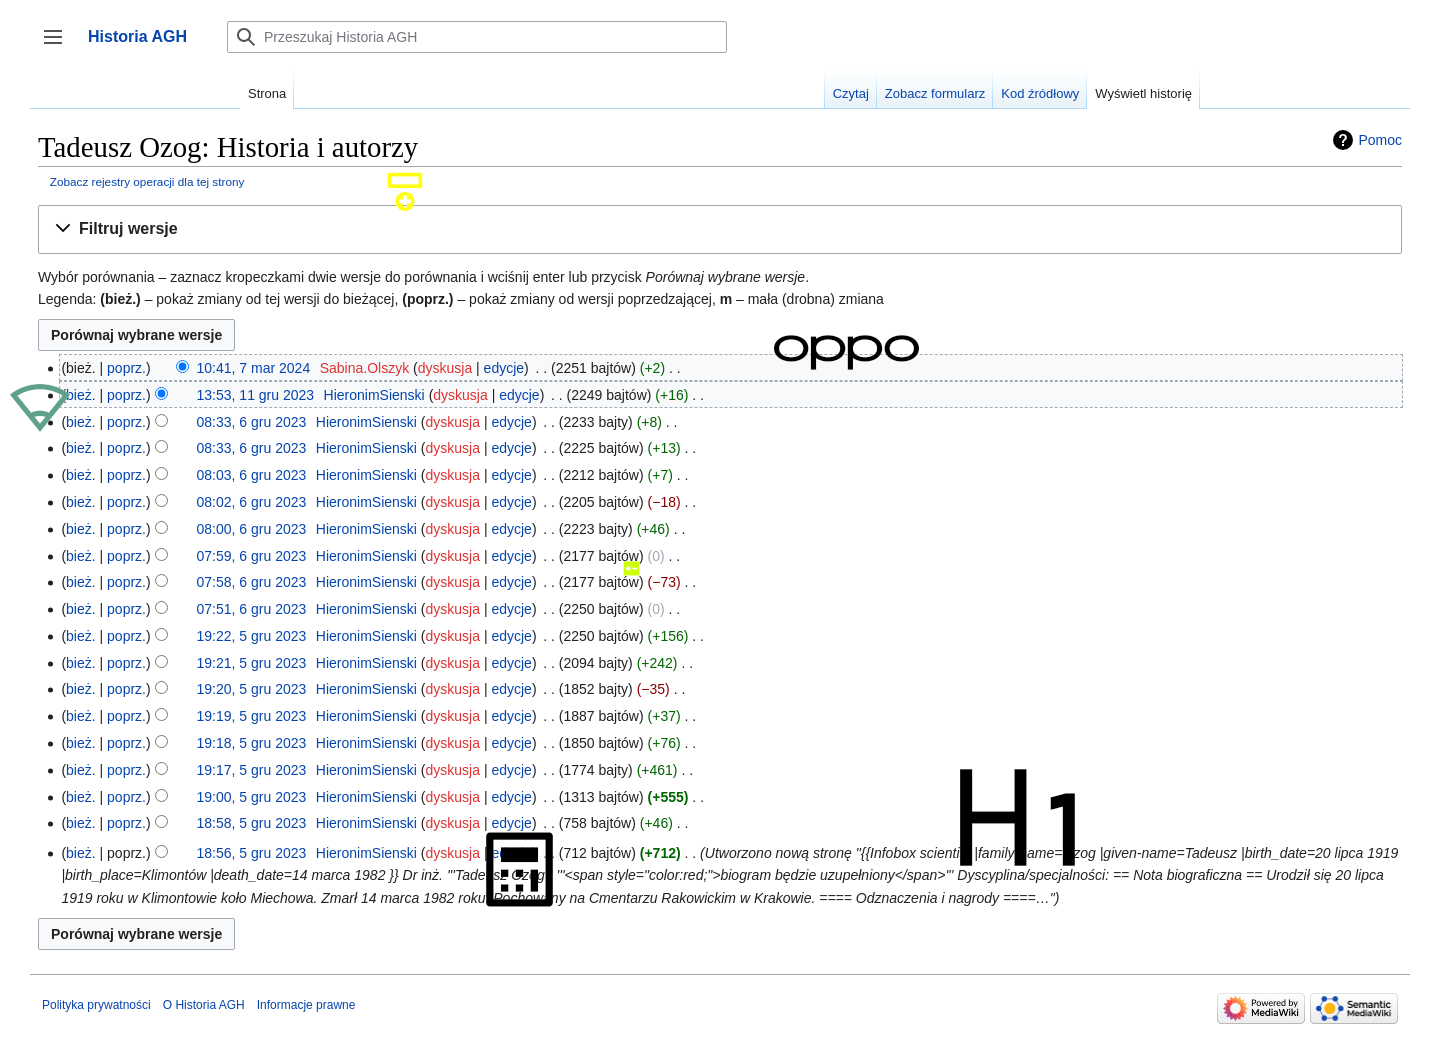 The image size is (1440, 1038). What do you see at coordinates (519, 869) in the screenshot?
I see `open calculator app` at bounding box center [519, 869].